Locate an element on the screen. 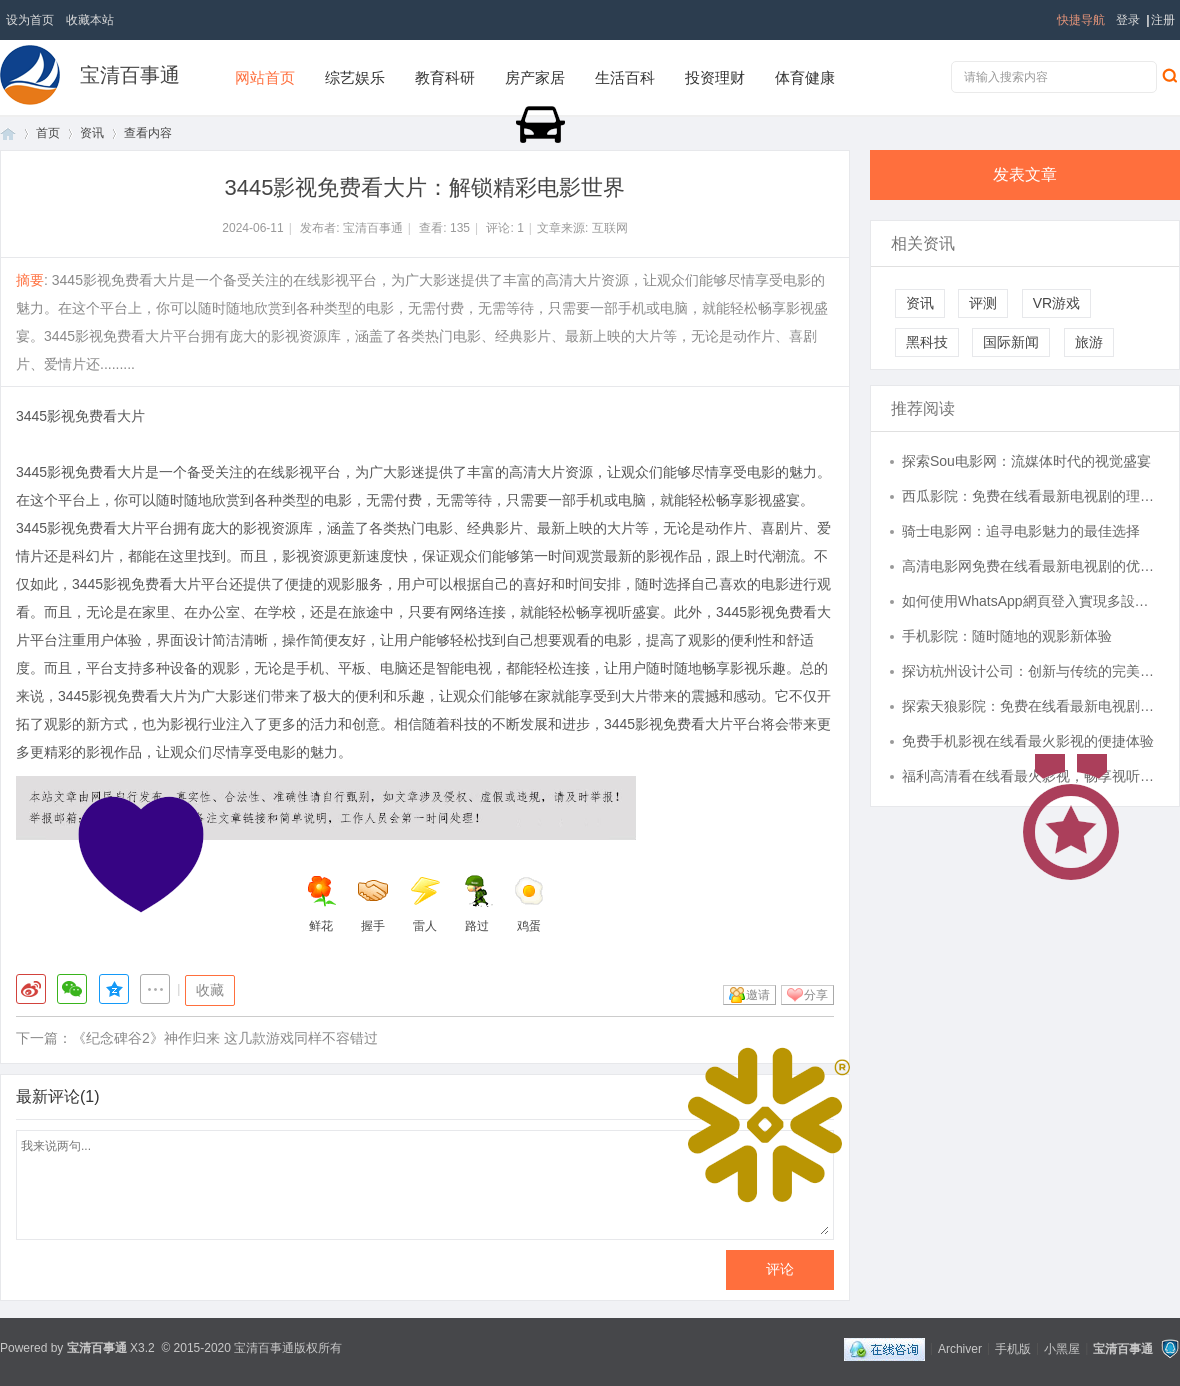 This screenshot has width=1180, height=1386. view achievements or awards is located at coordinates (1071, 814).